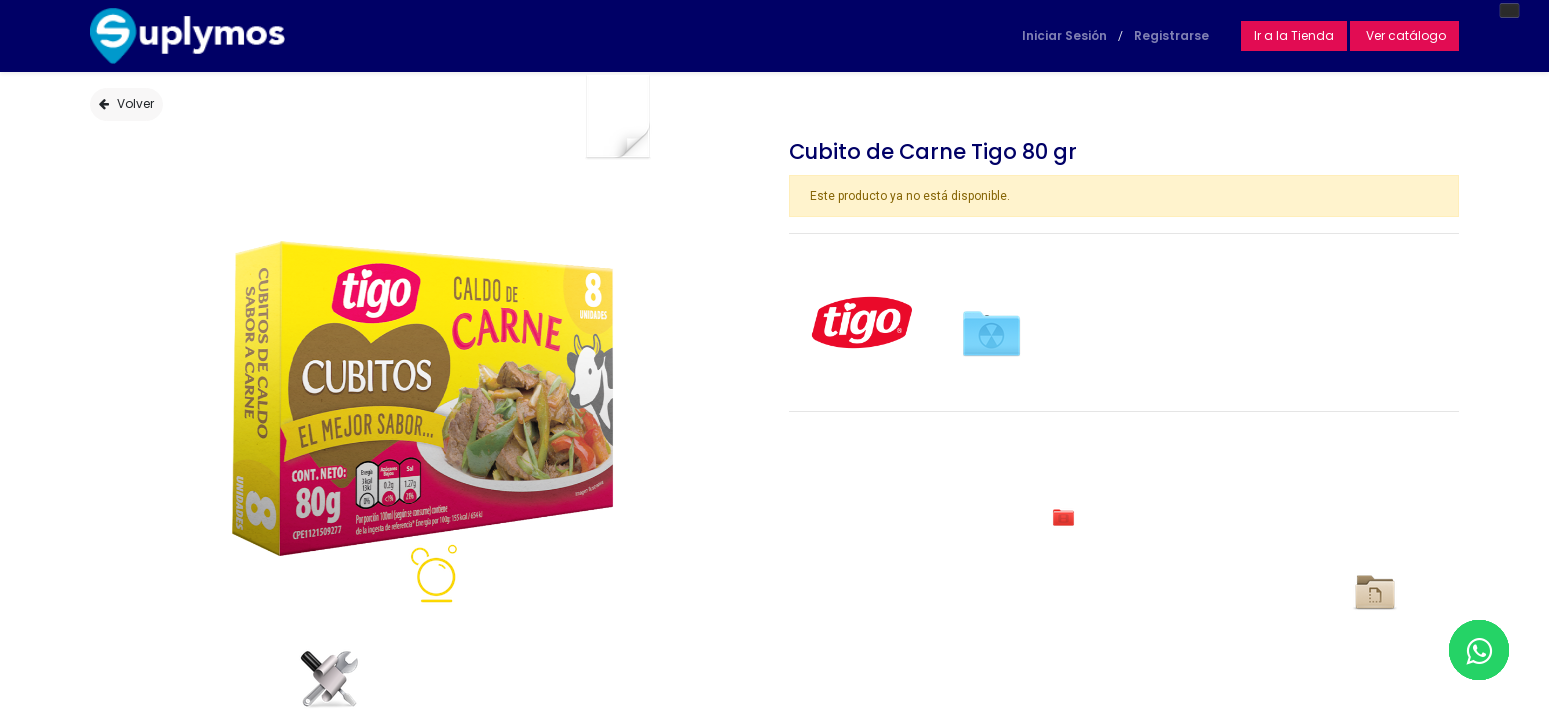 The image size is (1549, 720). Describe the element at coordinates (1375, 594) in the screenshot. I see `access your templates folder` at that location.